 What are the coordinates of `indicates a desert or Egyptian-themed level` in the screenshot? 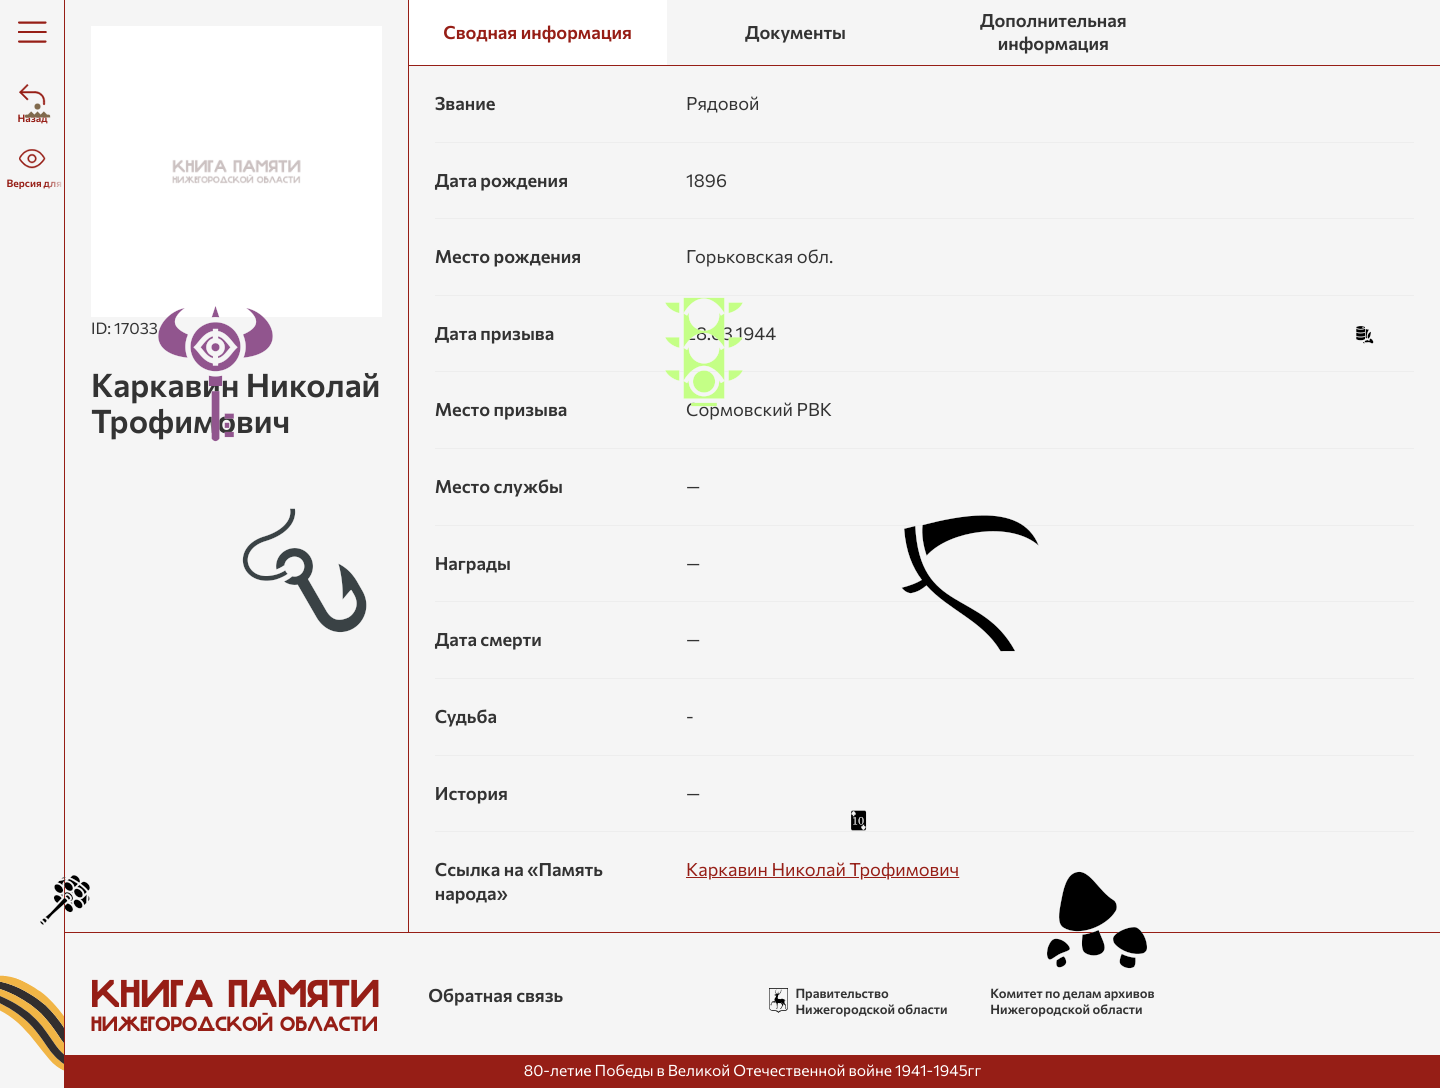 It's located at (37, 110).